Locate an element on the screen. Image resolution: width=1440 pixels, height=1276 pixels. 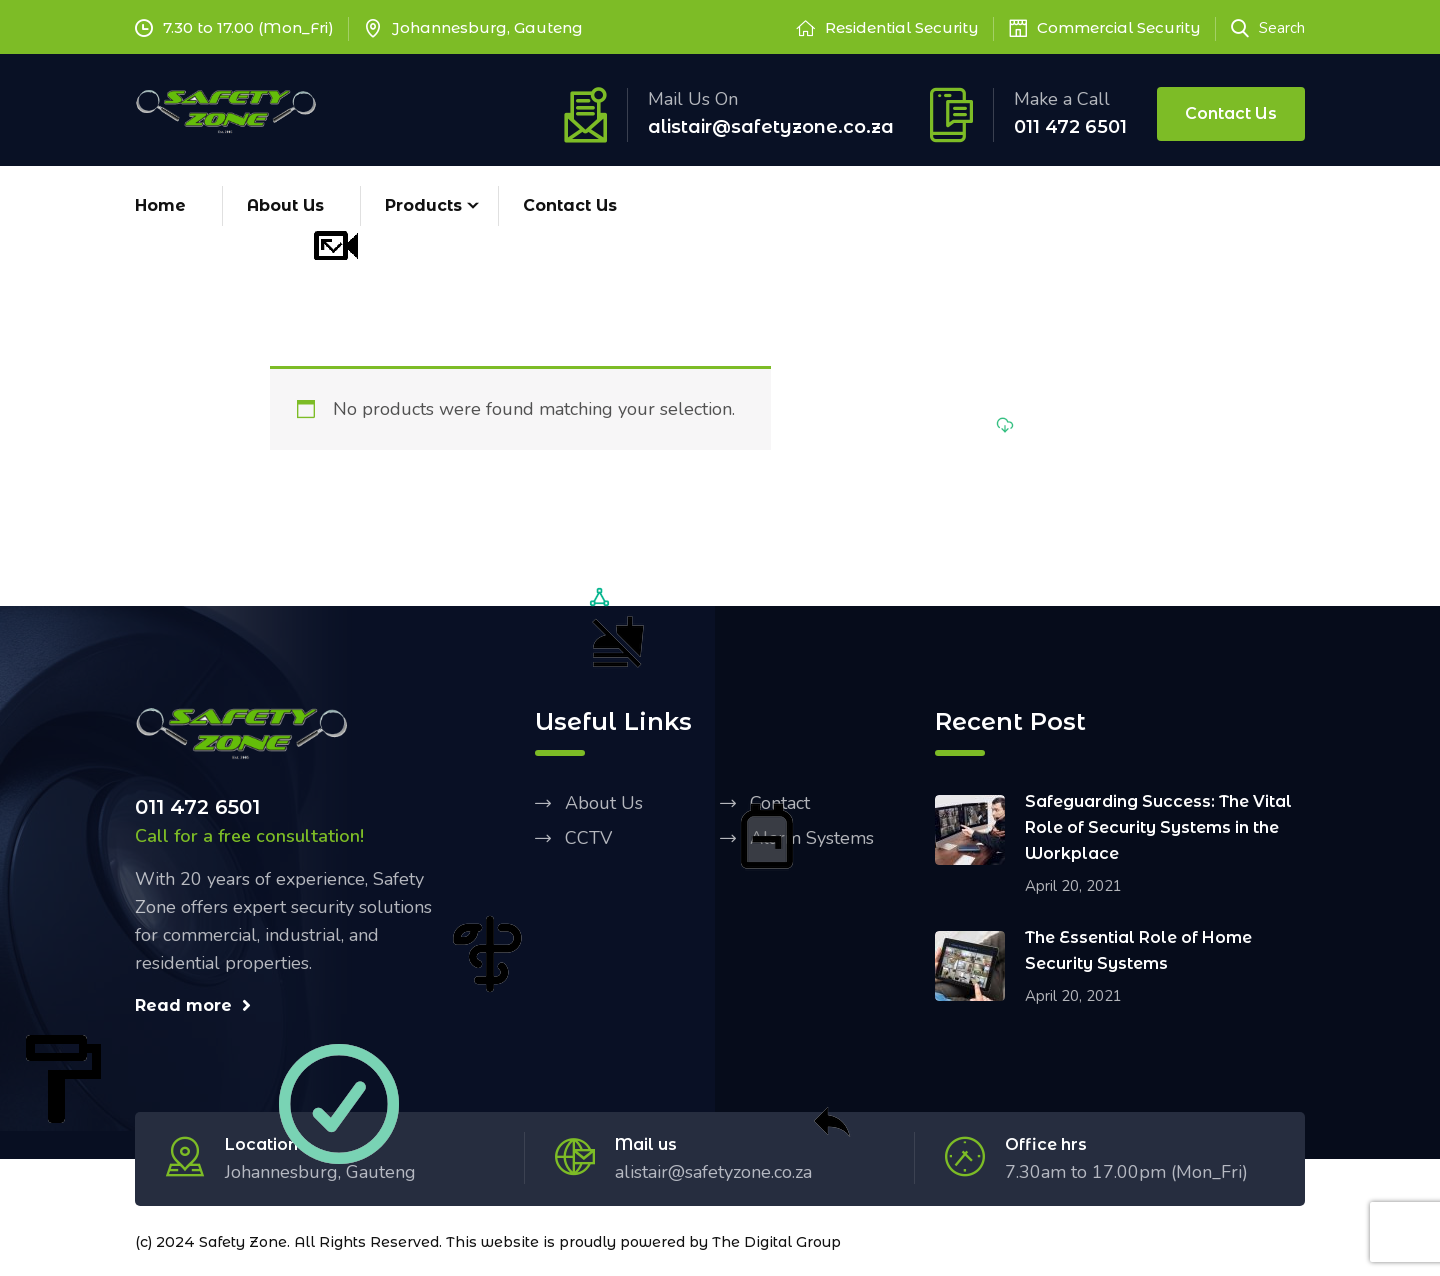
indicates food is not allowed in this area is located at coordinates (618, 641).